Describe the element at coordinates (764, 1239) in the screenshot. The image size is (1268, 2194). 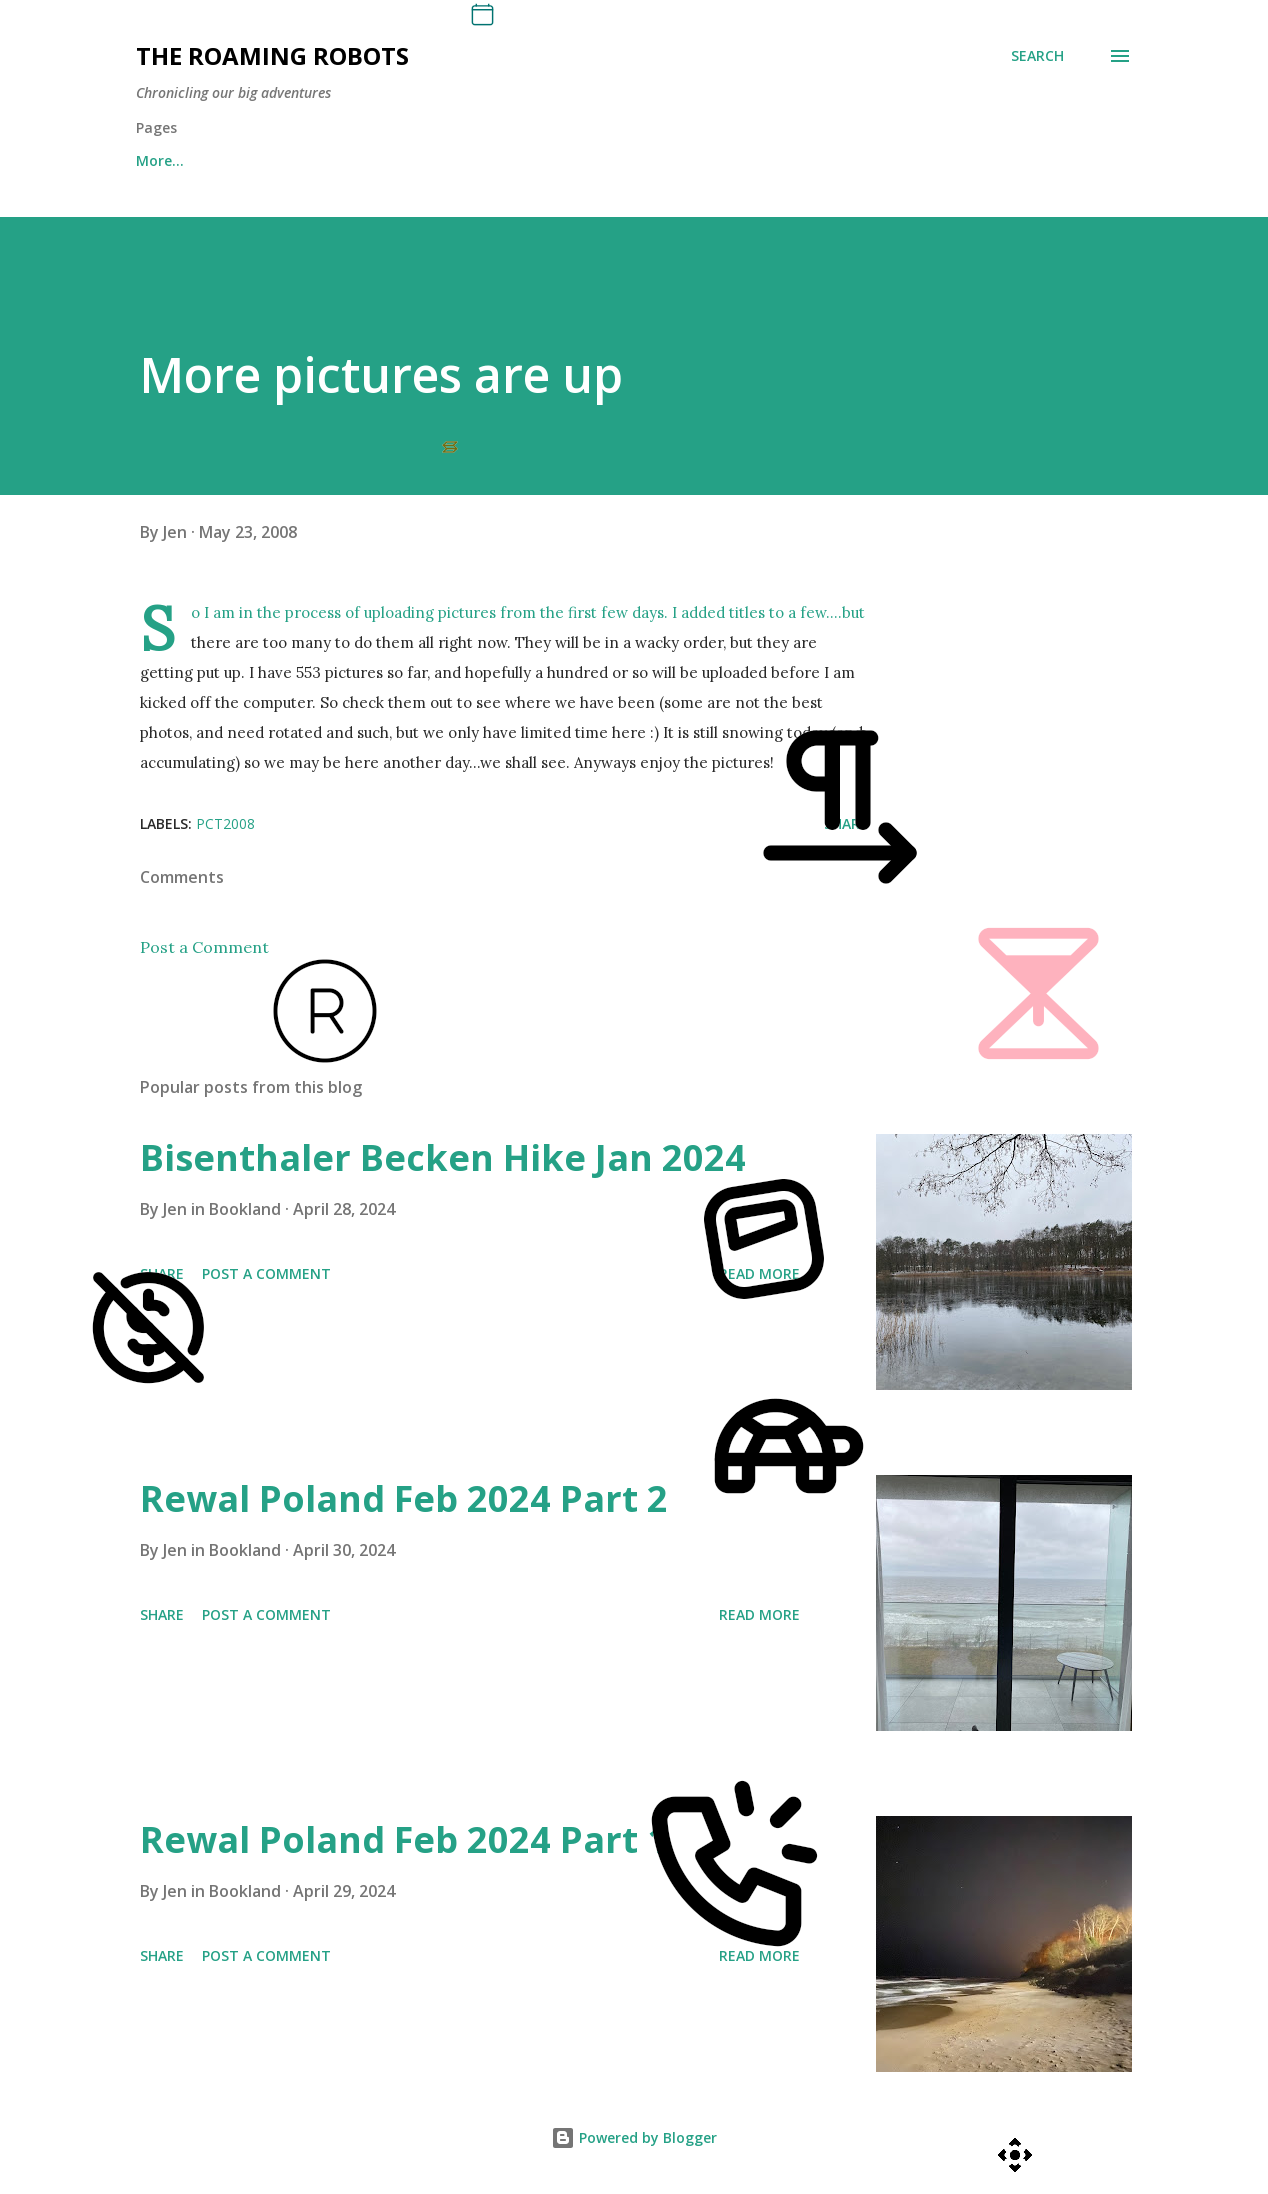
I see `headless ui library logo` at that location.